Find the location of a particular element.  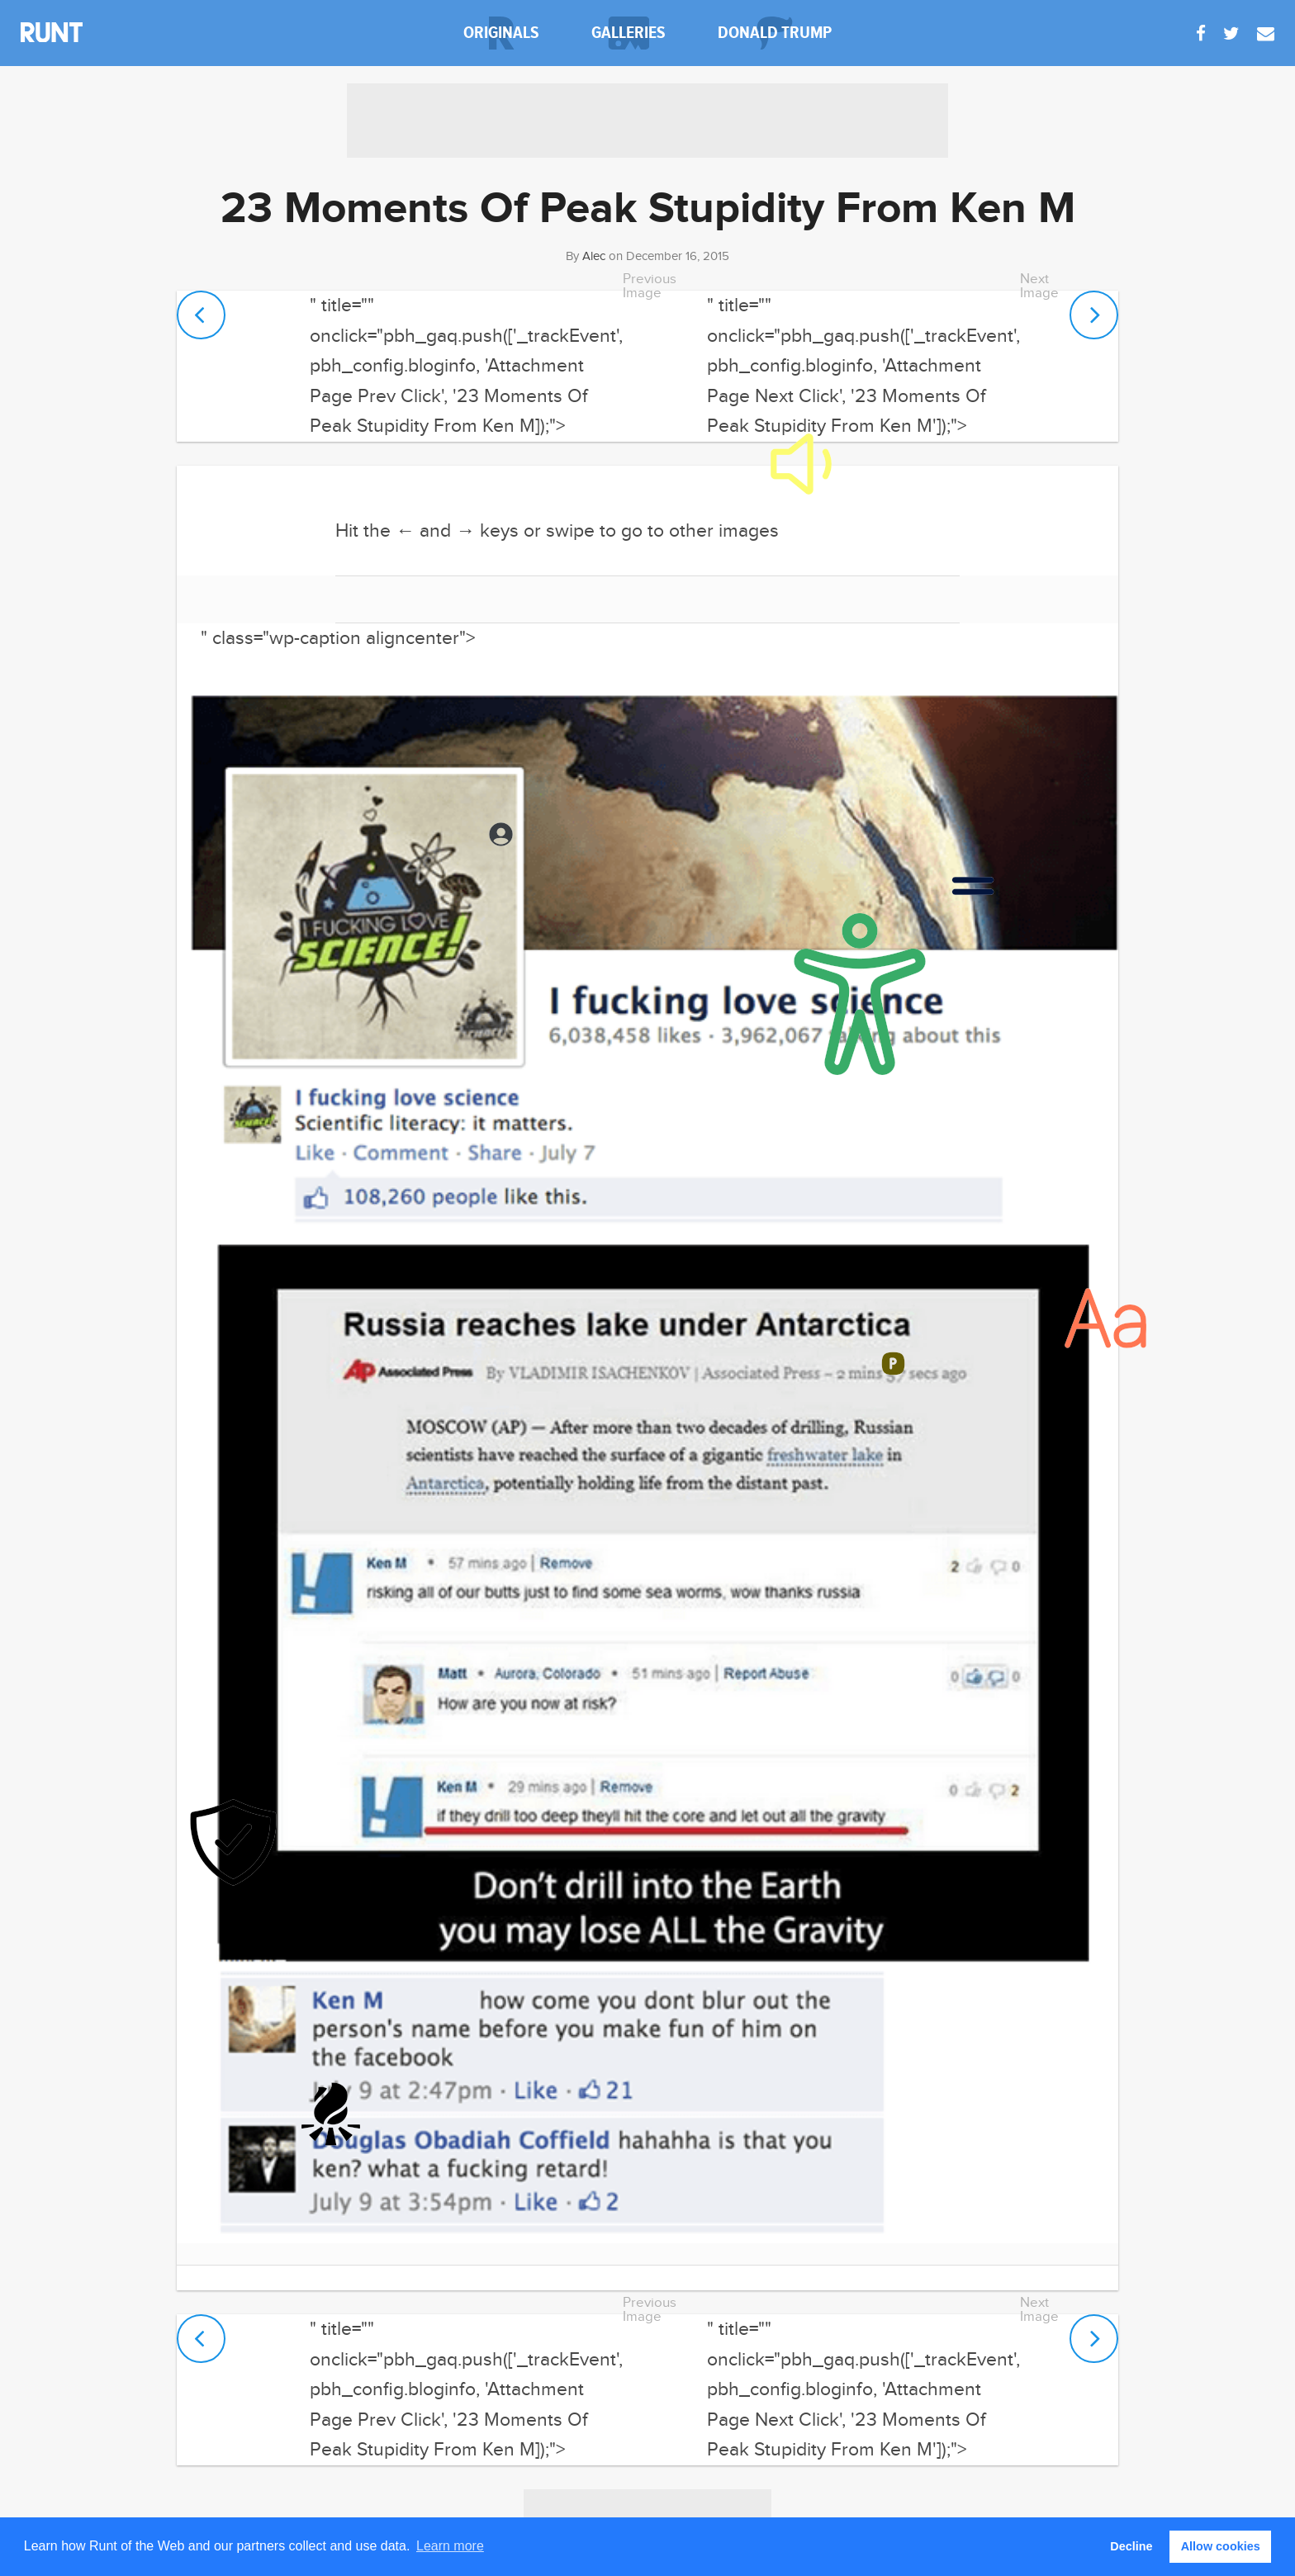

adjust audio to low volume level is located at coordinates (801, 464).